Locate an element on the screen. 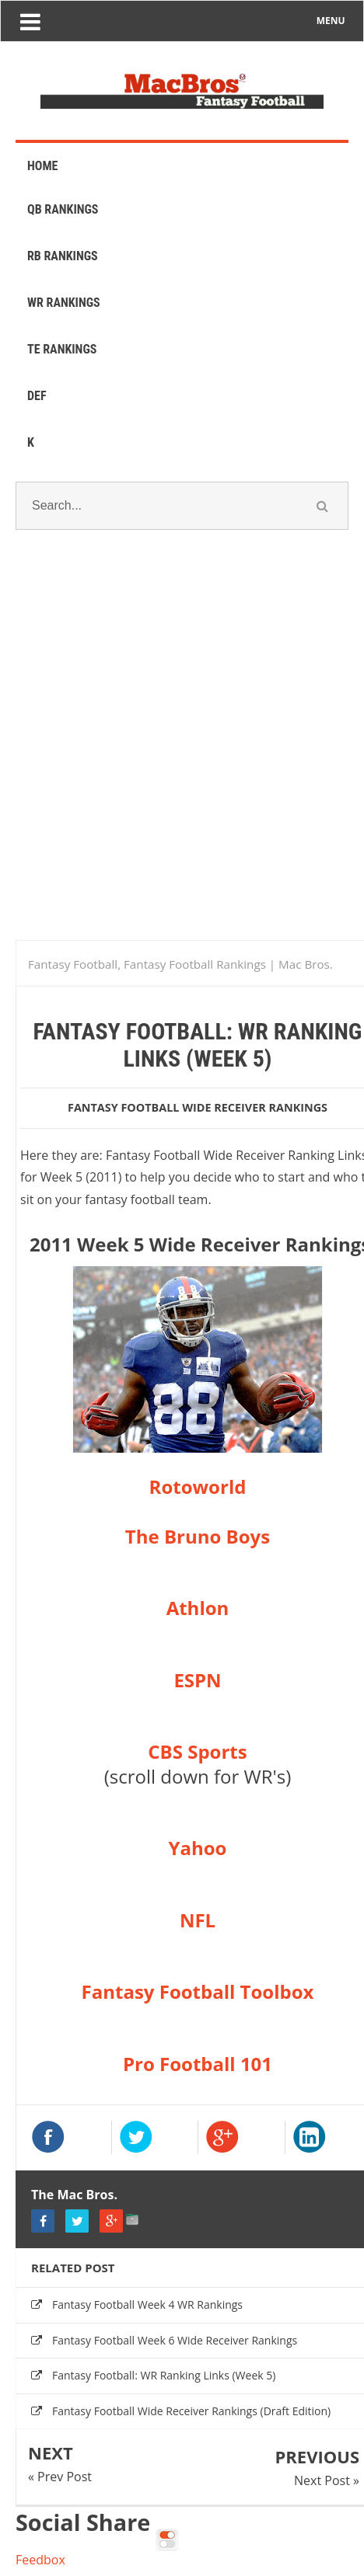  open gnome tweaks to customize desktop settings is located at coordinates (167, 2539).